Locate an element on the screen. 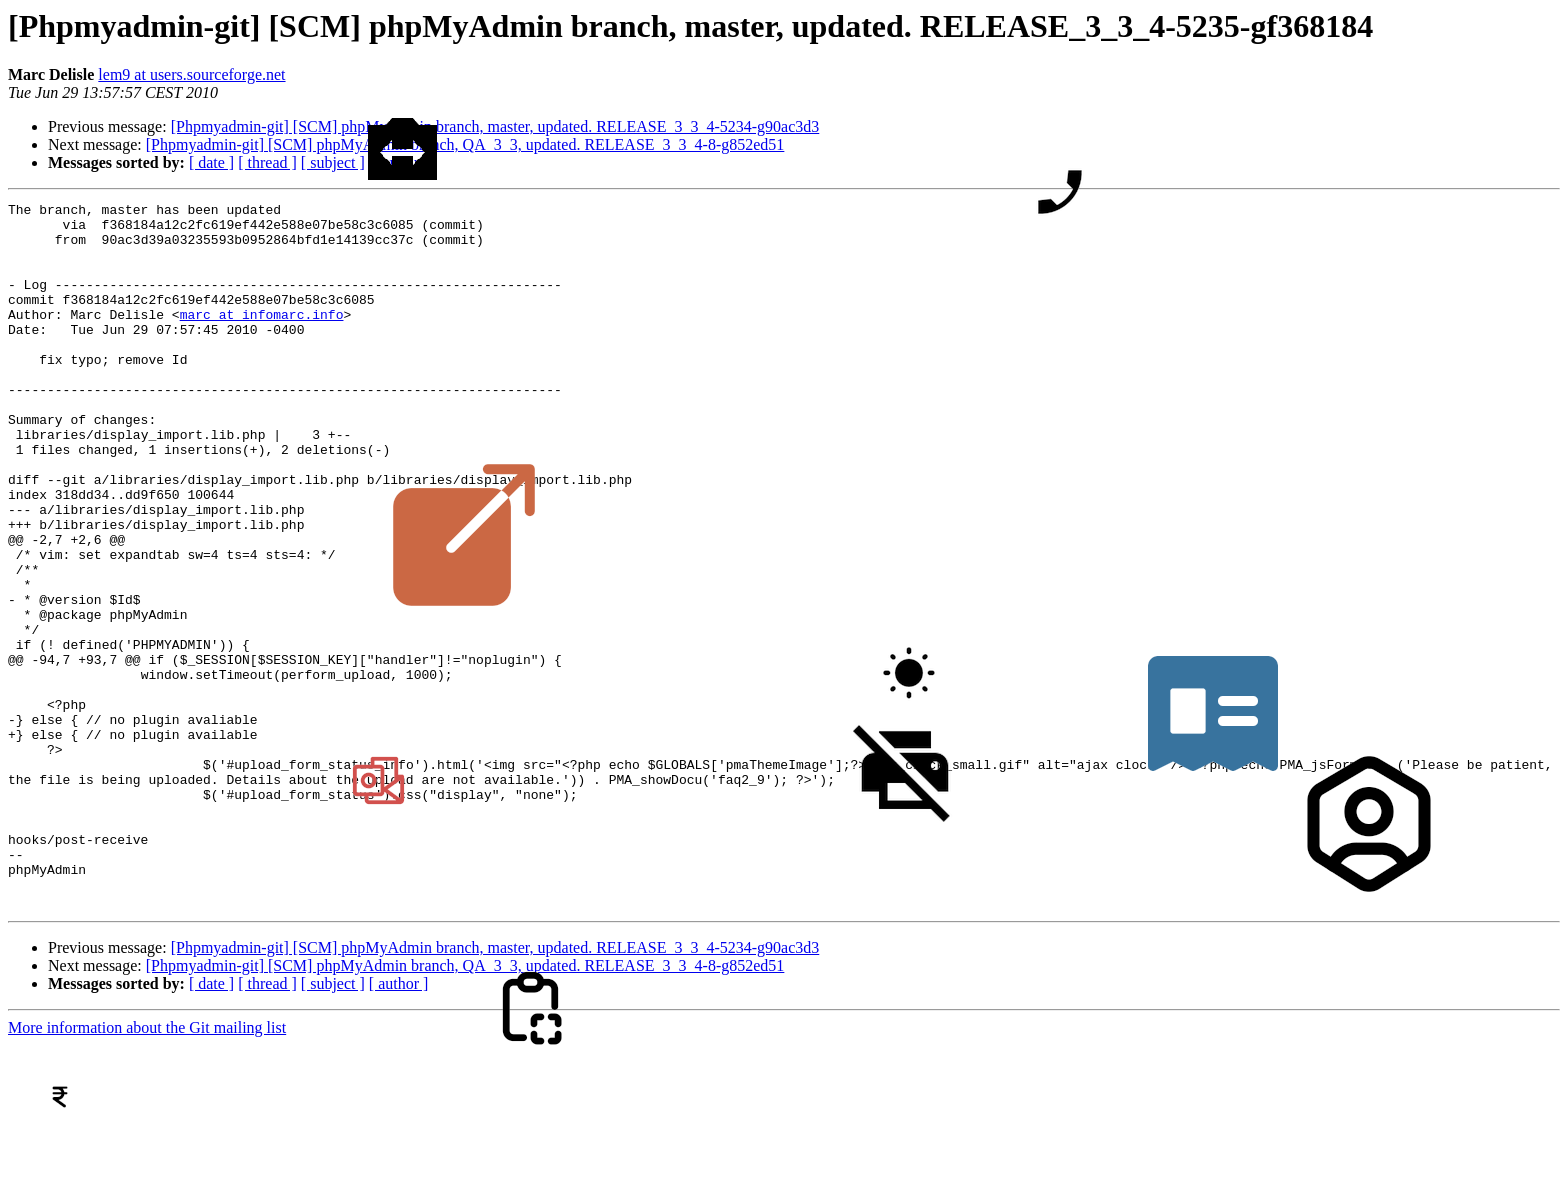 The width and height of the screenshot is (1568, 1186). switch between front and rear camera is located at coordinates (402, 152).